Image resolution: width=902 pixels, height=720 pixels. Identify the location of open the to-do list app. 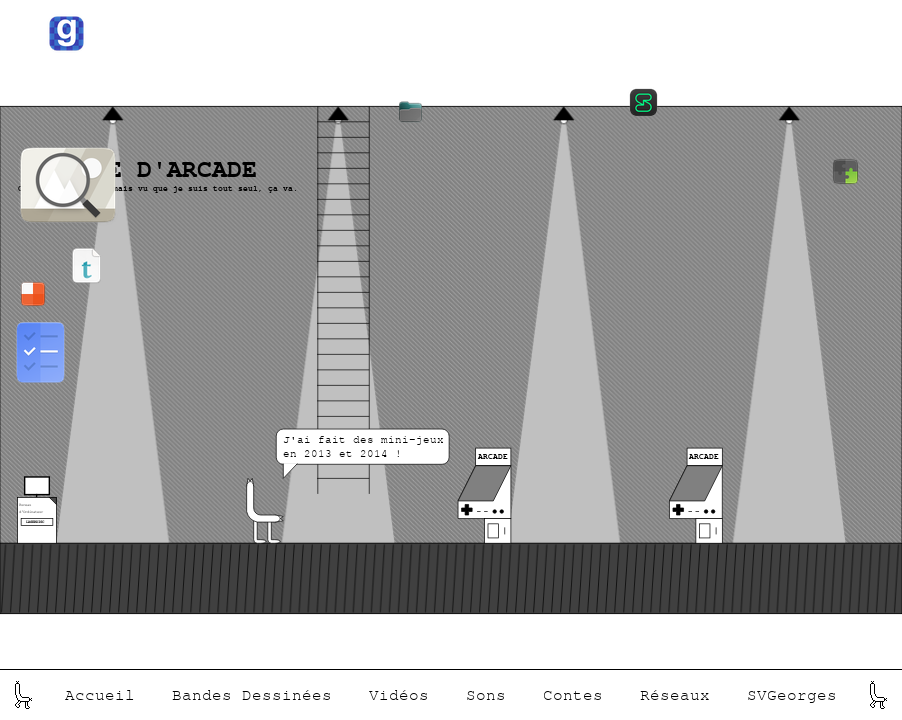
(40, 352).